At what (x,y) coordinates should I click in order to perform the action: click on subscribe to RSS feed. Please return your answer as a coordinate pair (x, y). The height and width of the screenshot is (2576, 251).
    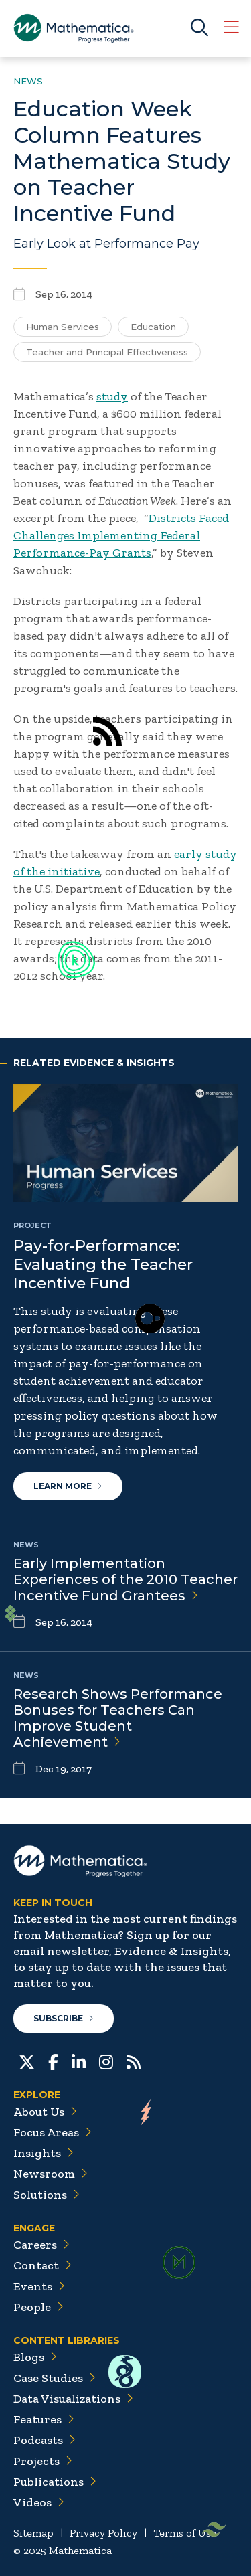
    Looking at the image, I should click on (107, 731).